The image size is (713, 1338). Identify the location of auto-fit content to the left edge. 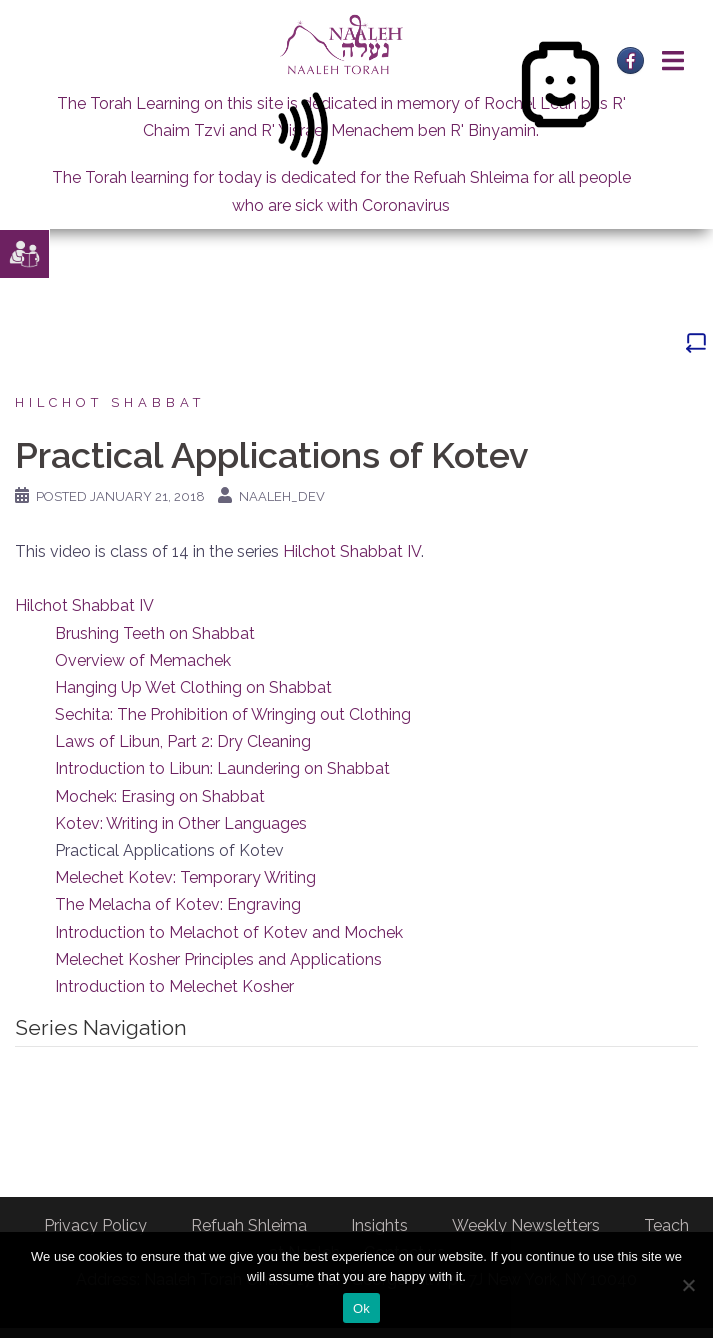
(696, 342).